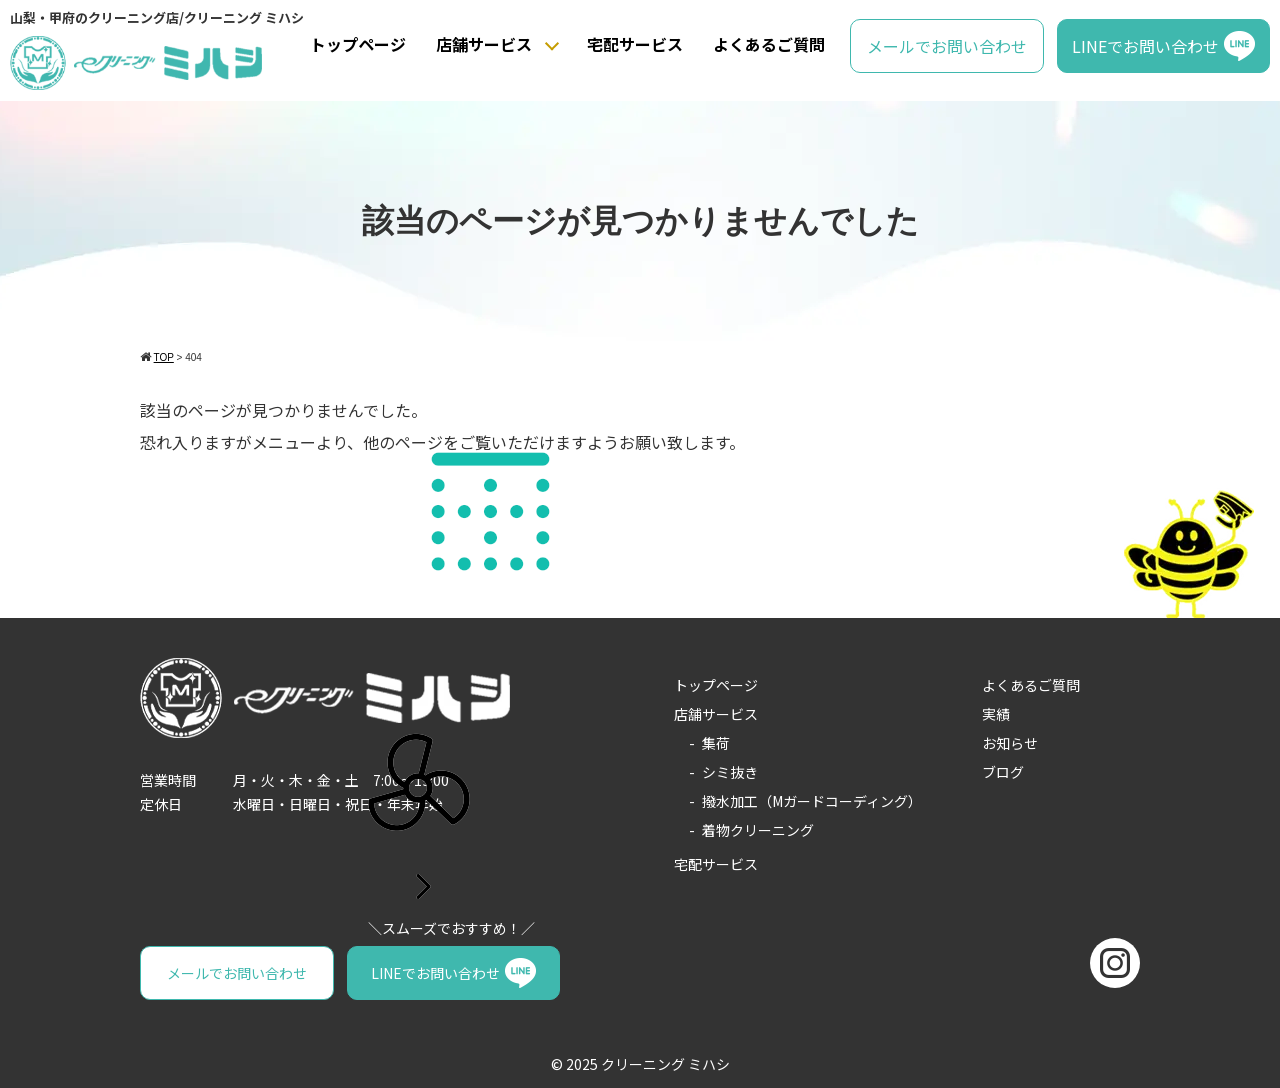 The image size is (1280, 1088). What do you see at coordinates (418, 788) in the screenshot?
I see `adjust fan or ventilation settings` at bounding box center [418, 788].